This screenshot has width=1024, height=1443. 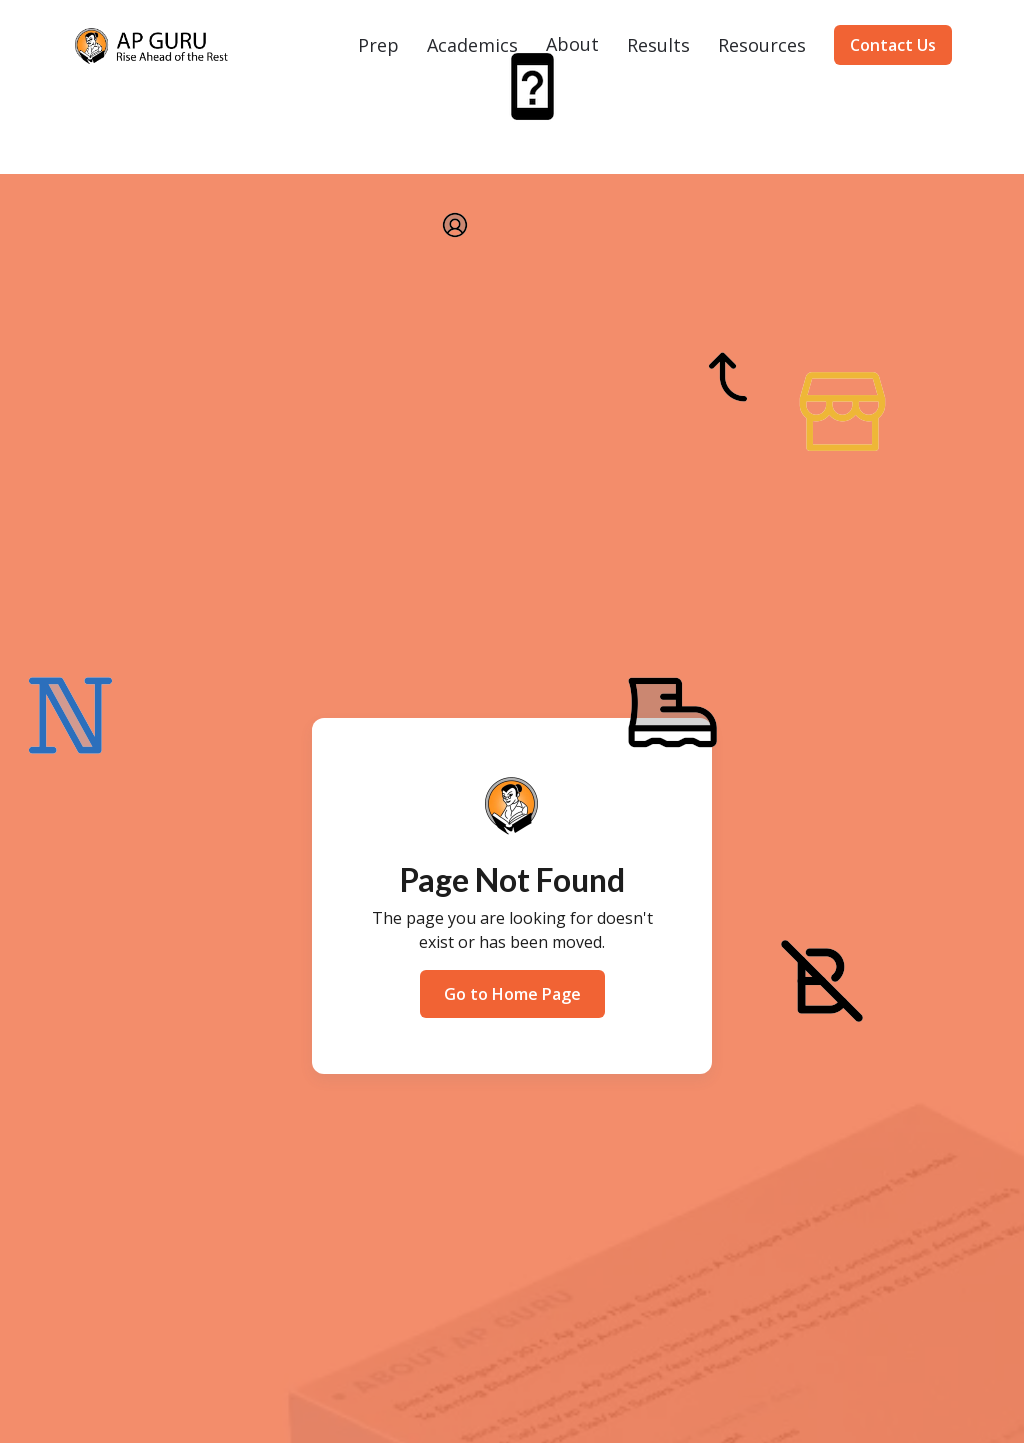 I want to click on indicates an unrecognized or unknown device, so click(x=532, y=86).